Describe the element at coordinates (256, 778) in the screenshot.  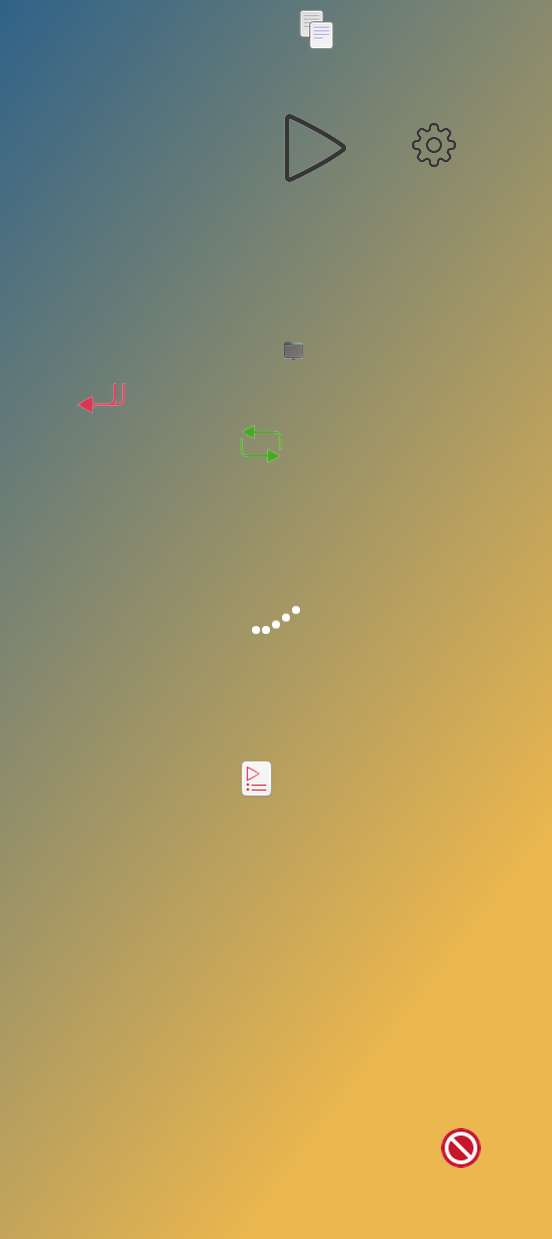
I see `an mp3 playlist file` at that location.